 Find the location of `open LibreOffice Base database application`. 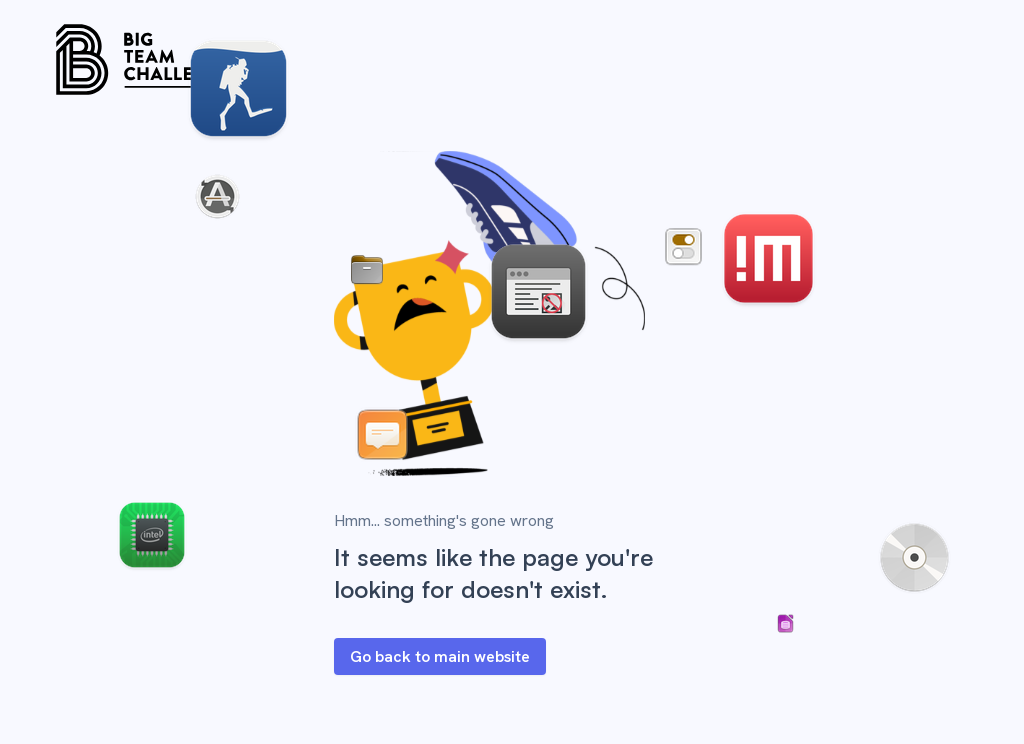

open LibreOffice Base database application is located at coordinates (785, 623).